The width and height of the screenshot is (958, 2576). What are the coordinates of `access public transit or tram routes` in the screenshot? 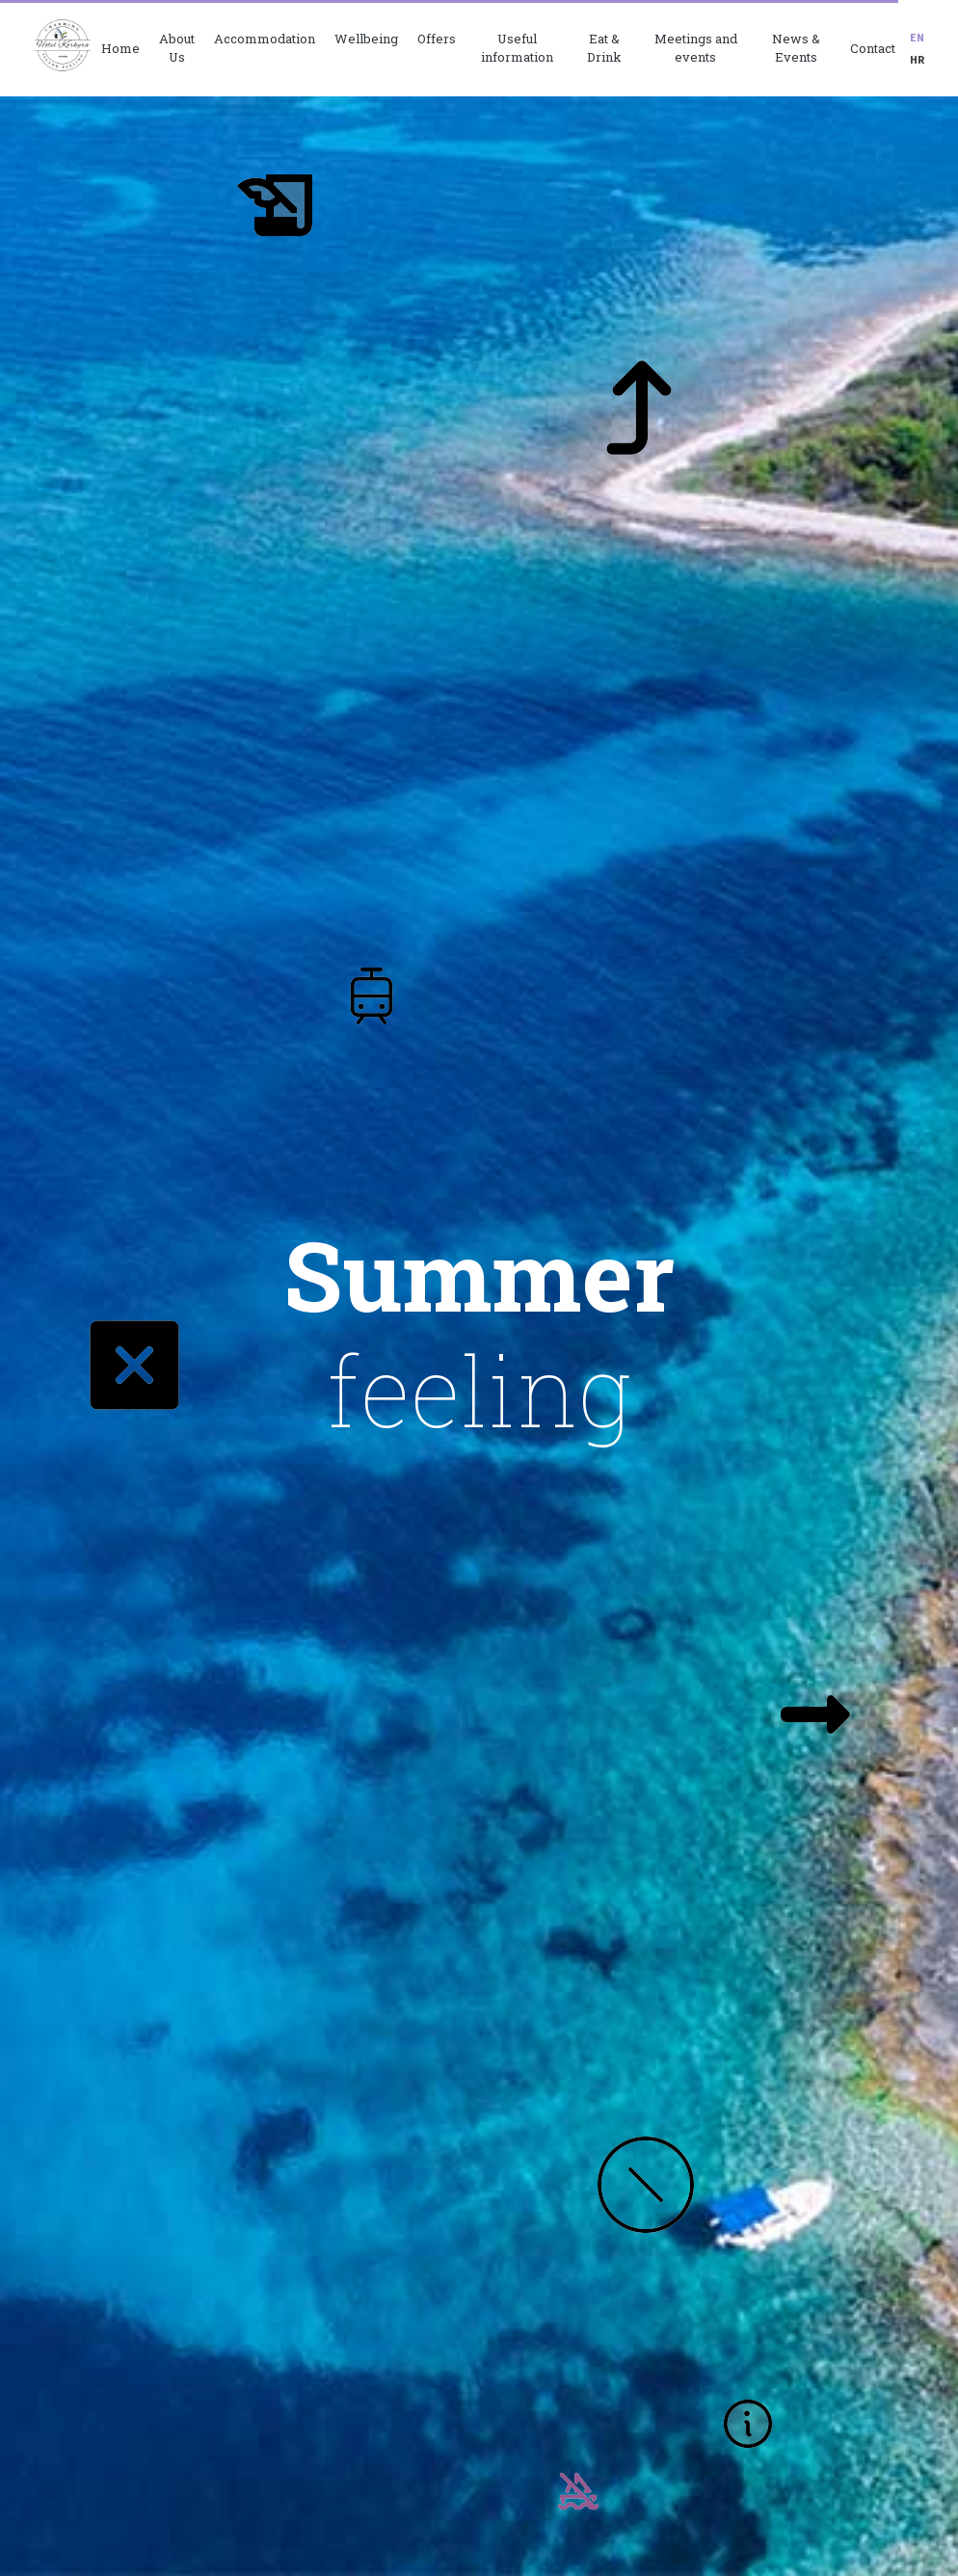 It's located at (371, 996).